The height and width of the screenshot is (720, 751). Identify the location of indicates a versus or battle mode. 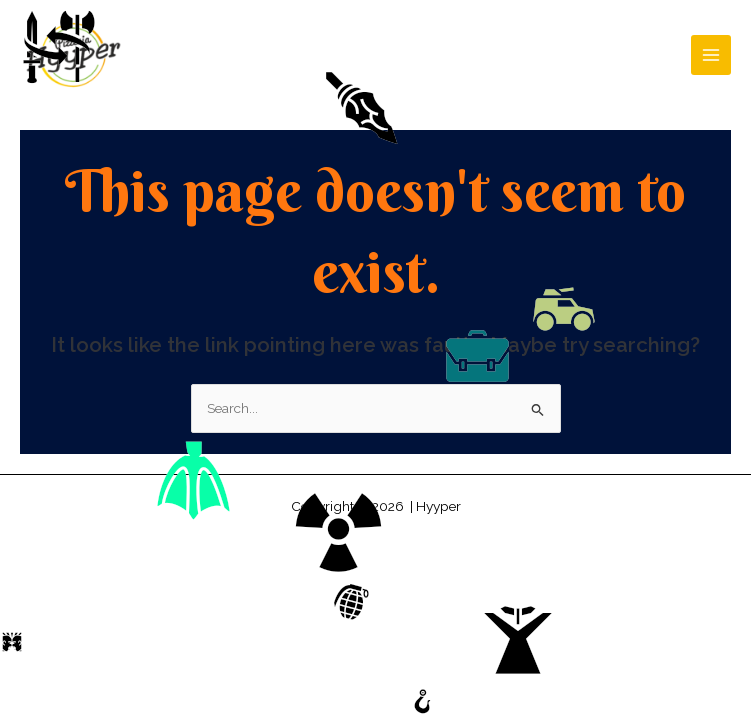
(12, 642).